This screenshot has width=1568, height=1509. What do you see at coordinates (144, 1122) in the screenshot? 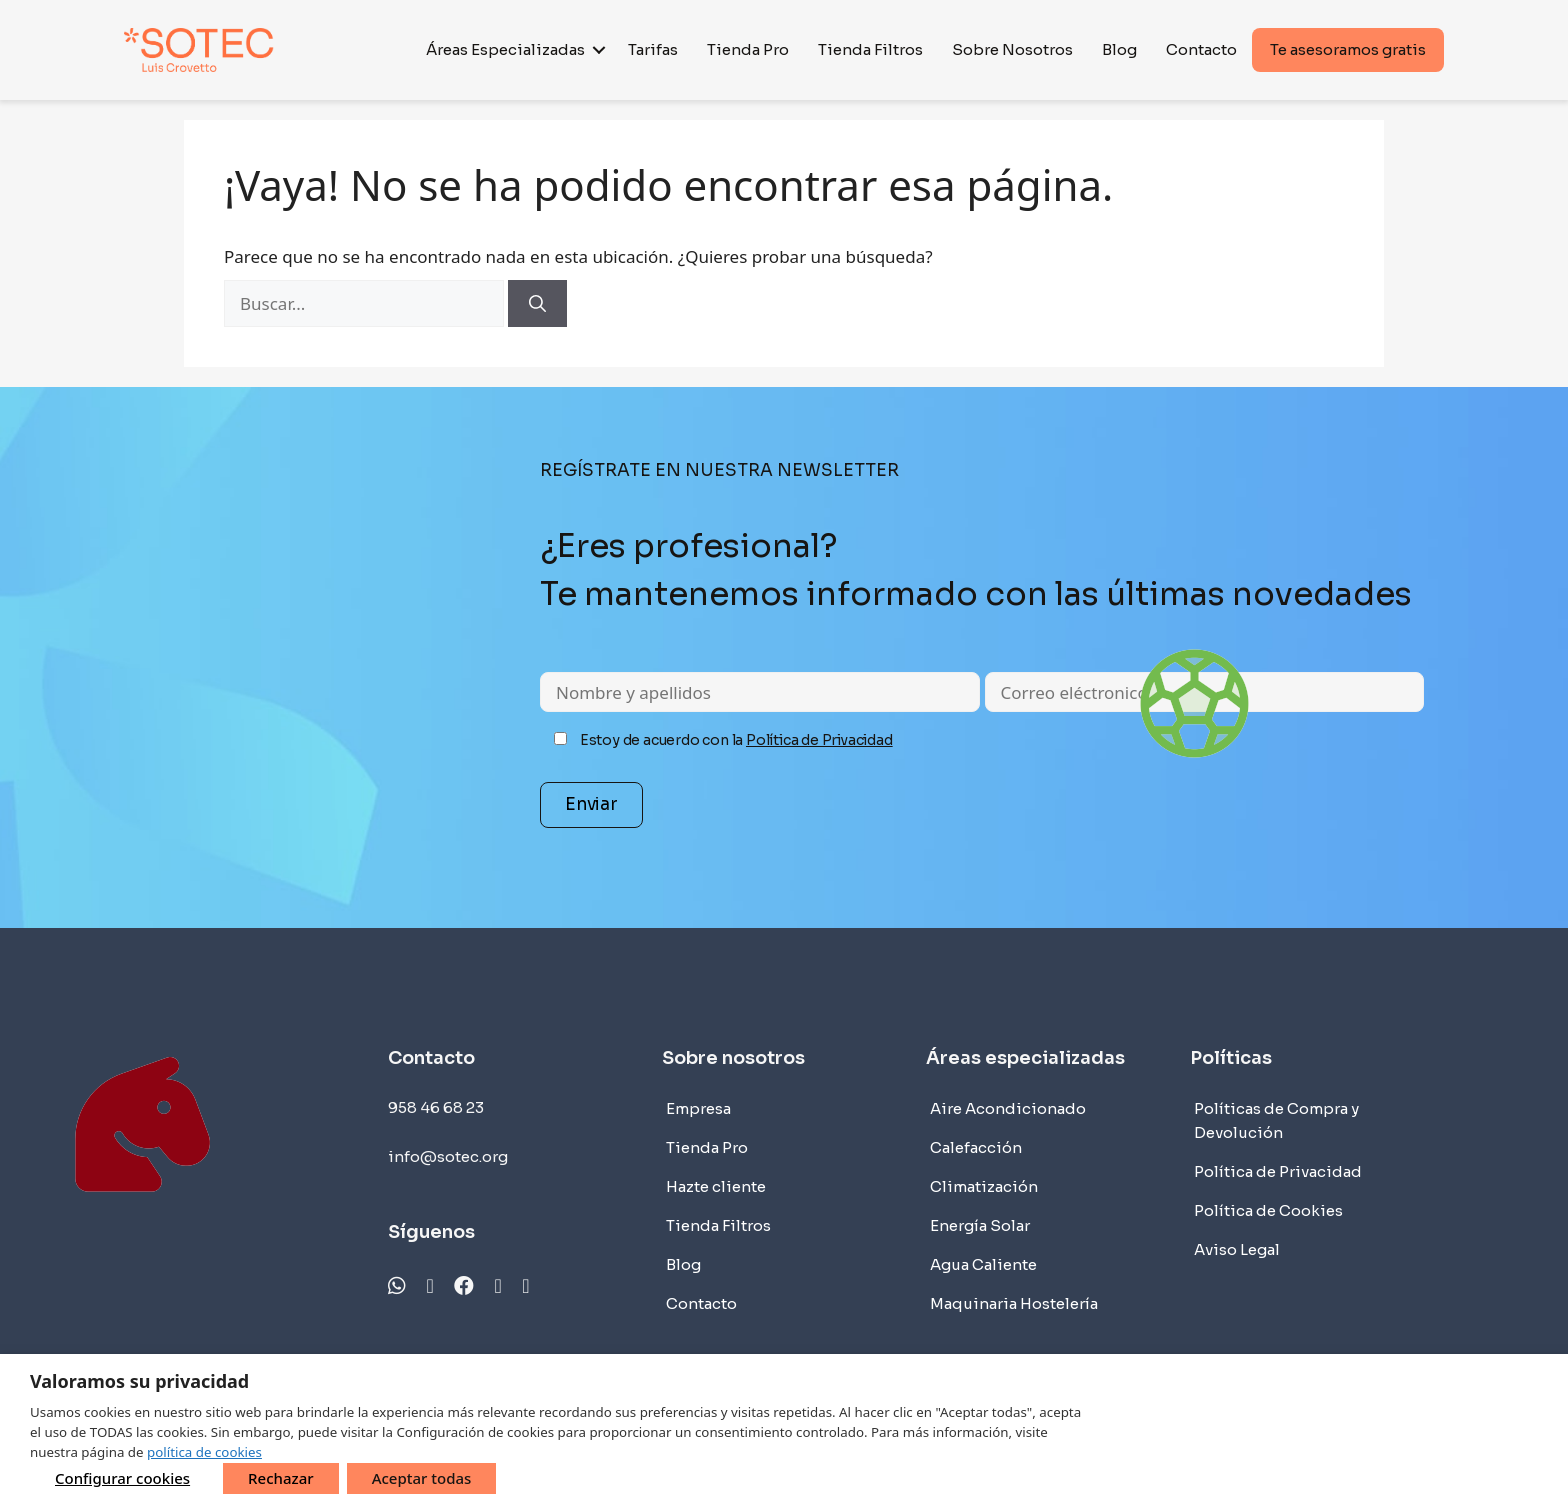
I see `chess game or strategy app` at bounding box center [144, 1122].